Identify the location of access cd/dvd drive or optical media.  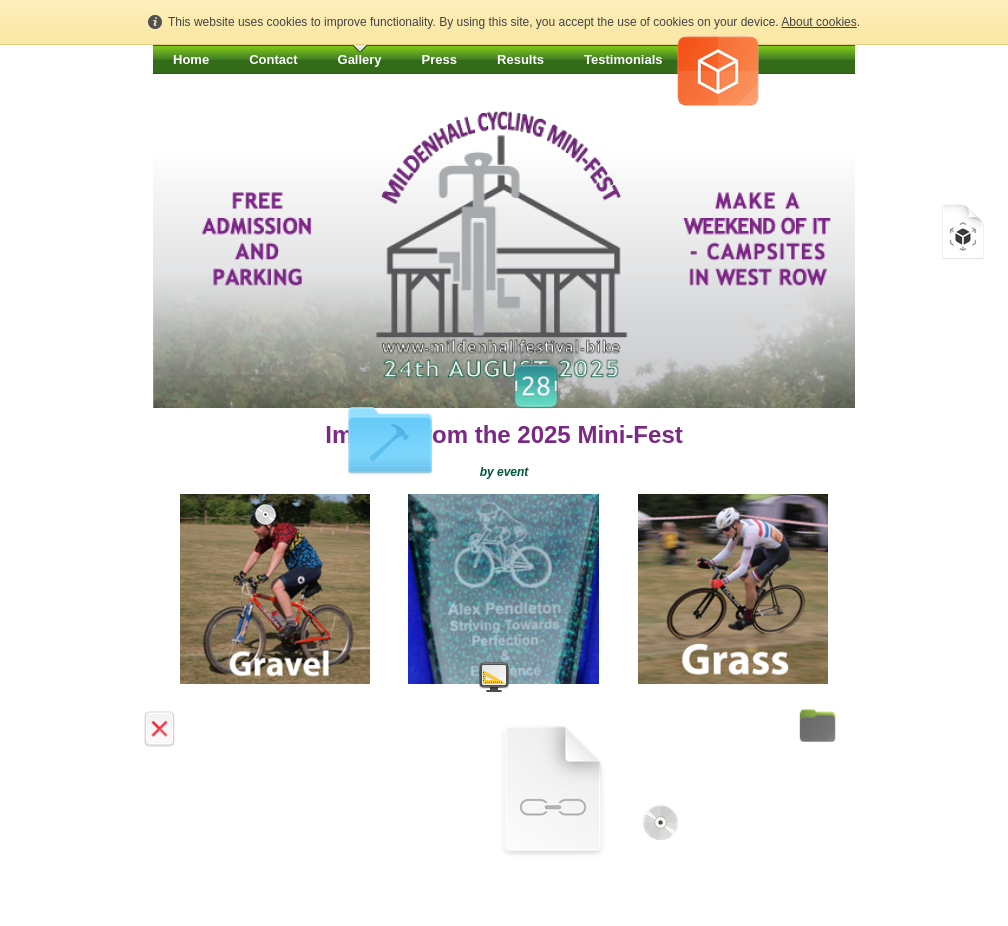
(660, 822).